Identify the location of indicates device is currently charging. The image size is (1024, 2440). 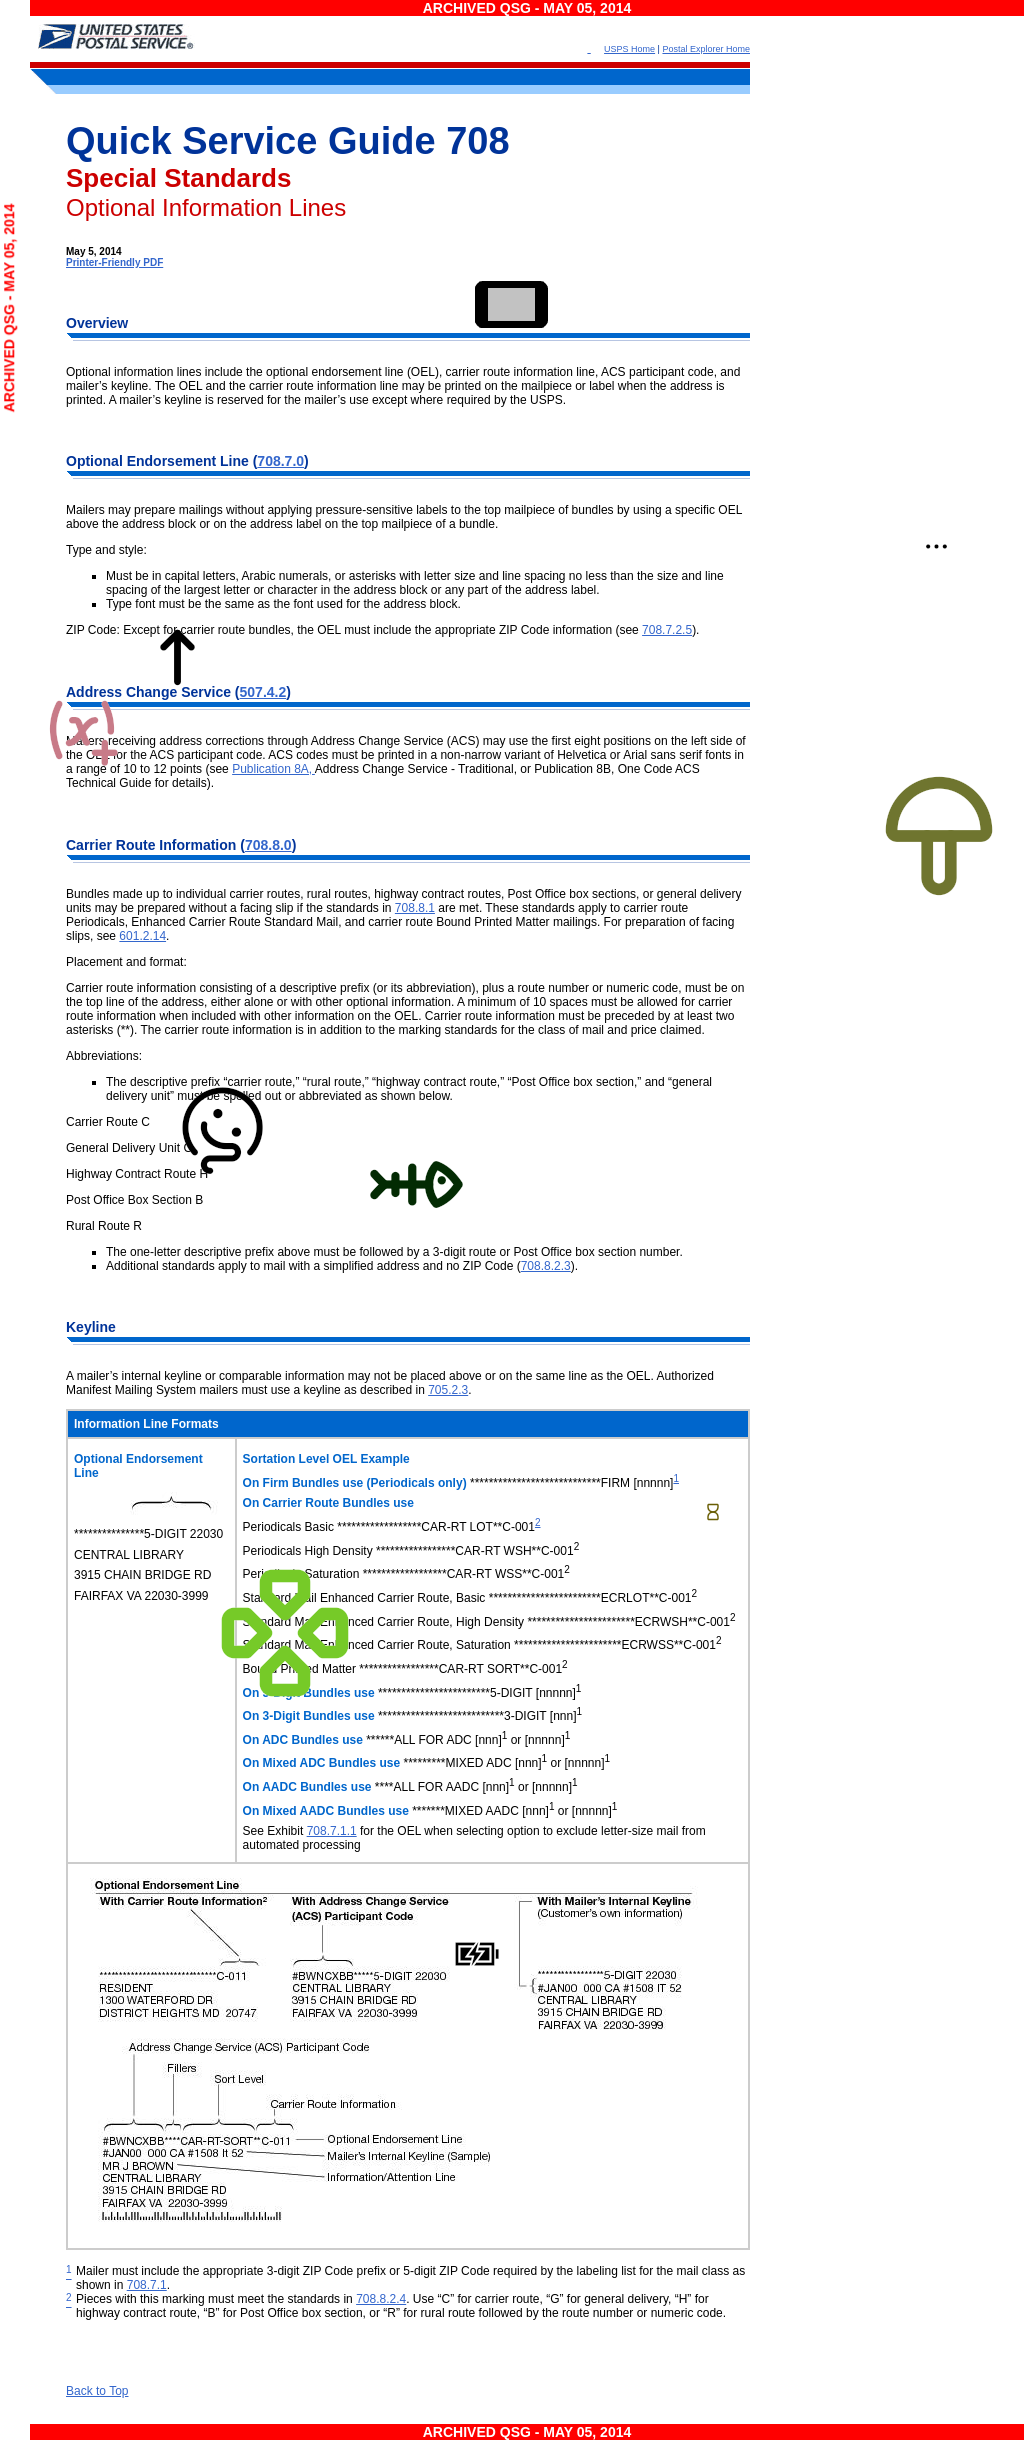
(477, 1954).